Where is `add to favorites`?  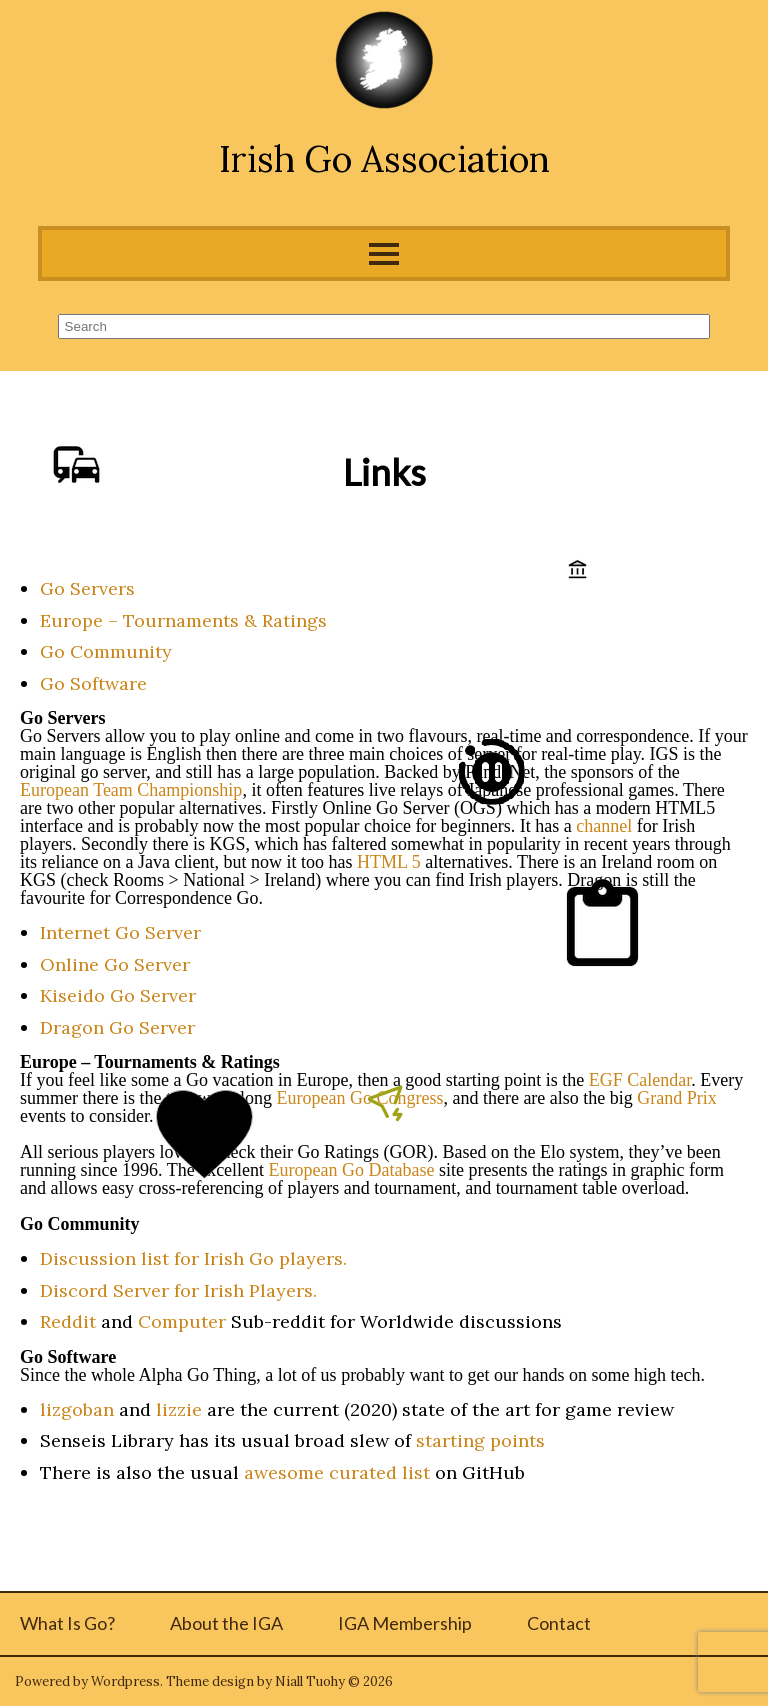 add to favorites is located at coordinates (204, 1133).